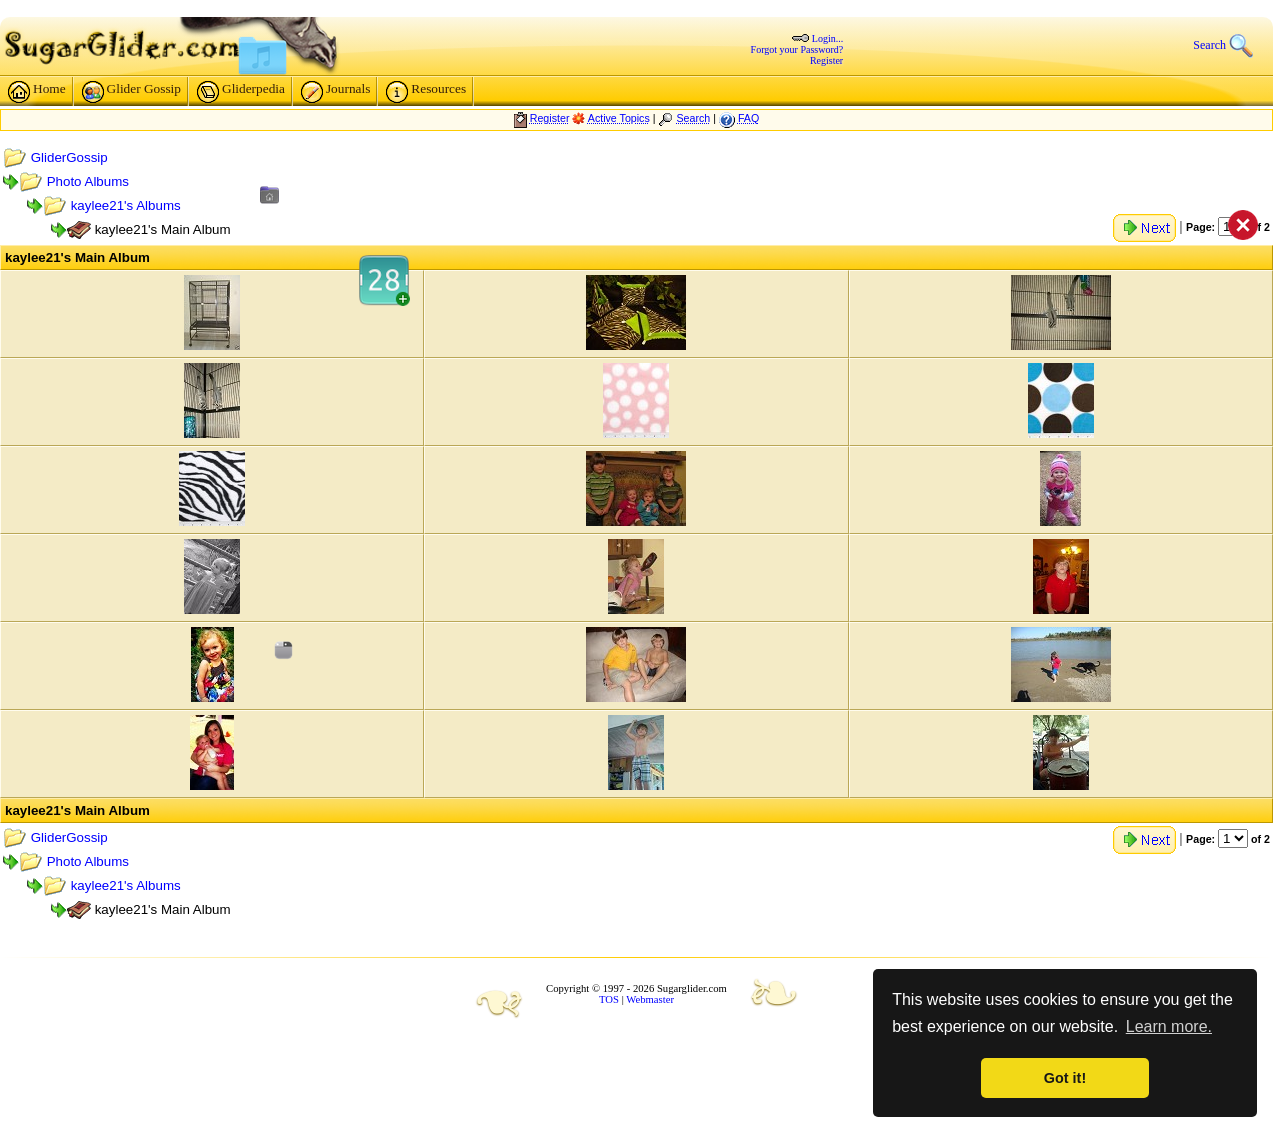  What do you see at coordinates (269, 194) in the screenshot?
I see `access your home folder` at bounding box center [269, 194].